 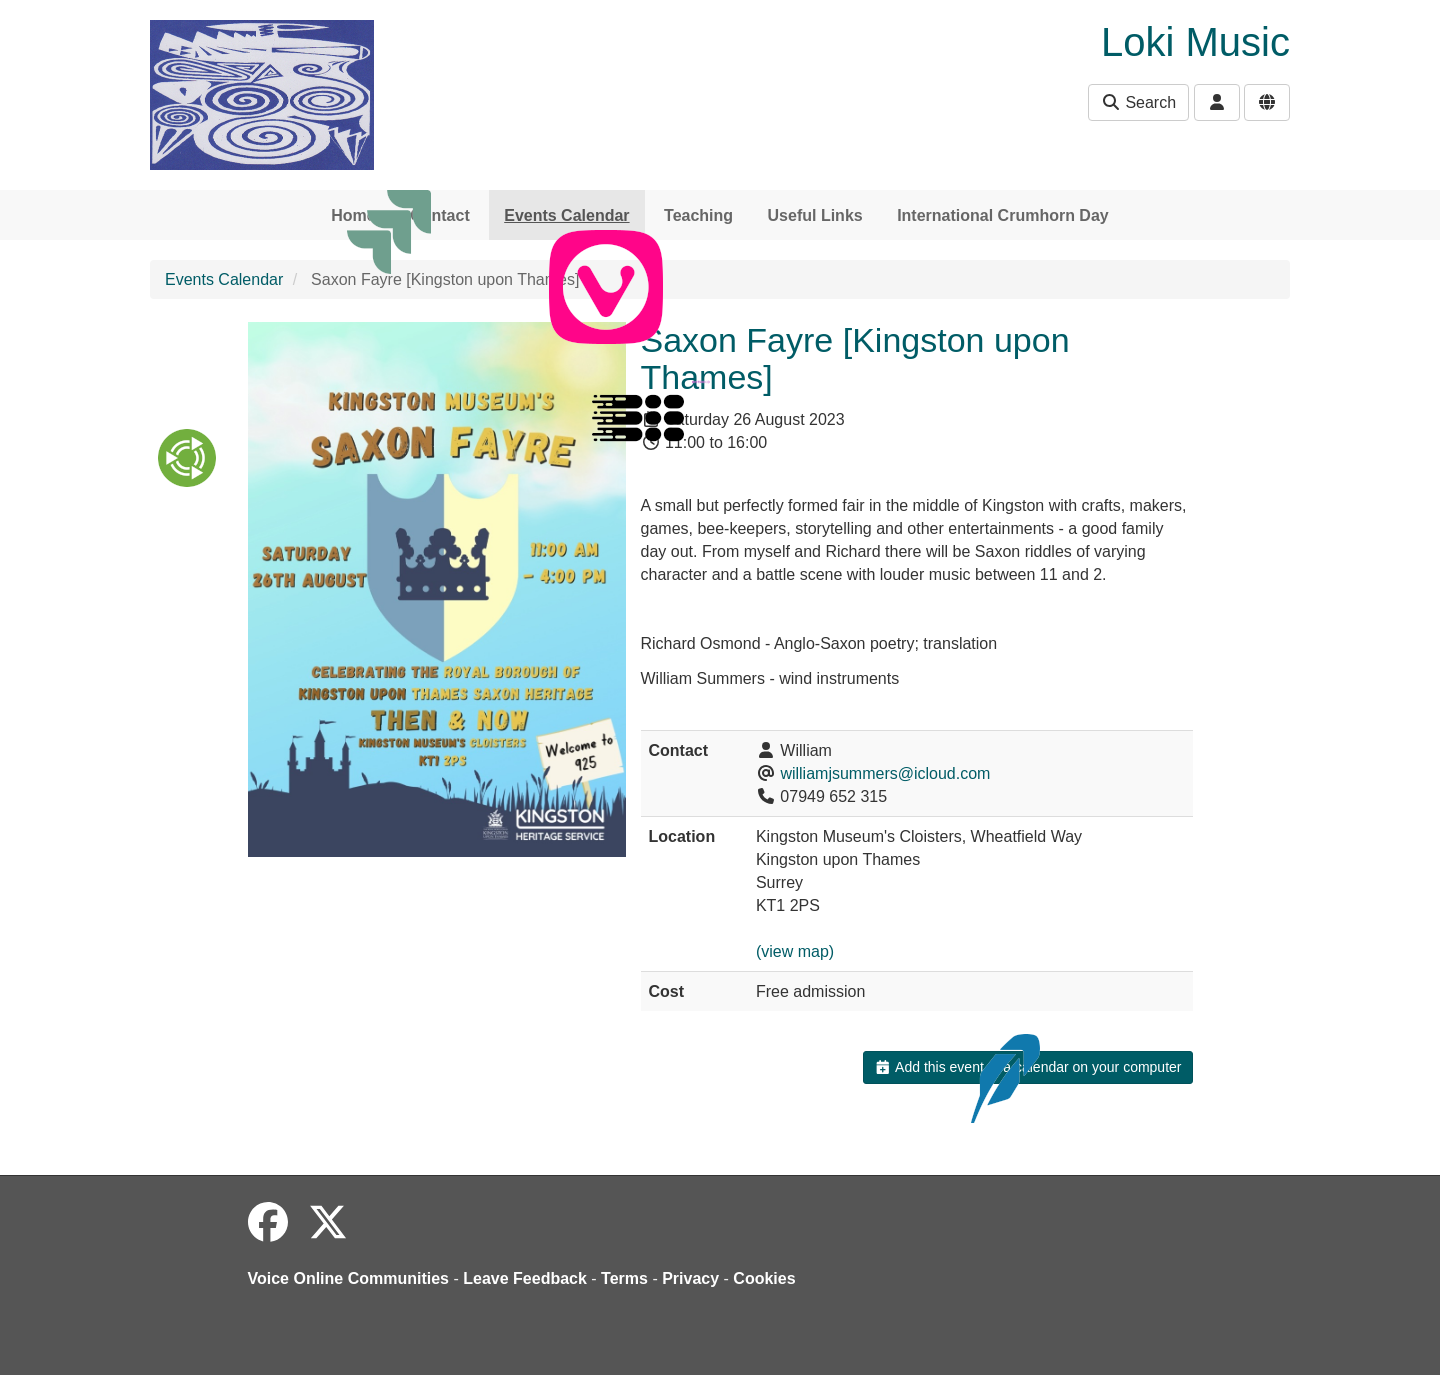 I want to click on open the Robinhood investing app, so click(x=1005, y=1078).